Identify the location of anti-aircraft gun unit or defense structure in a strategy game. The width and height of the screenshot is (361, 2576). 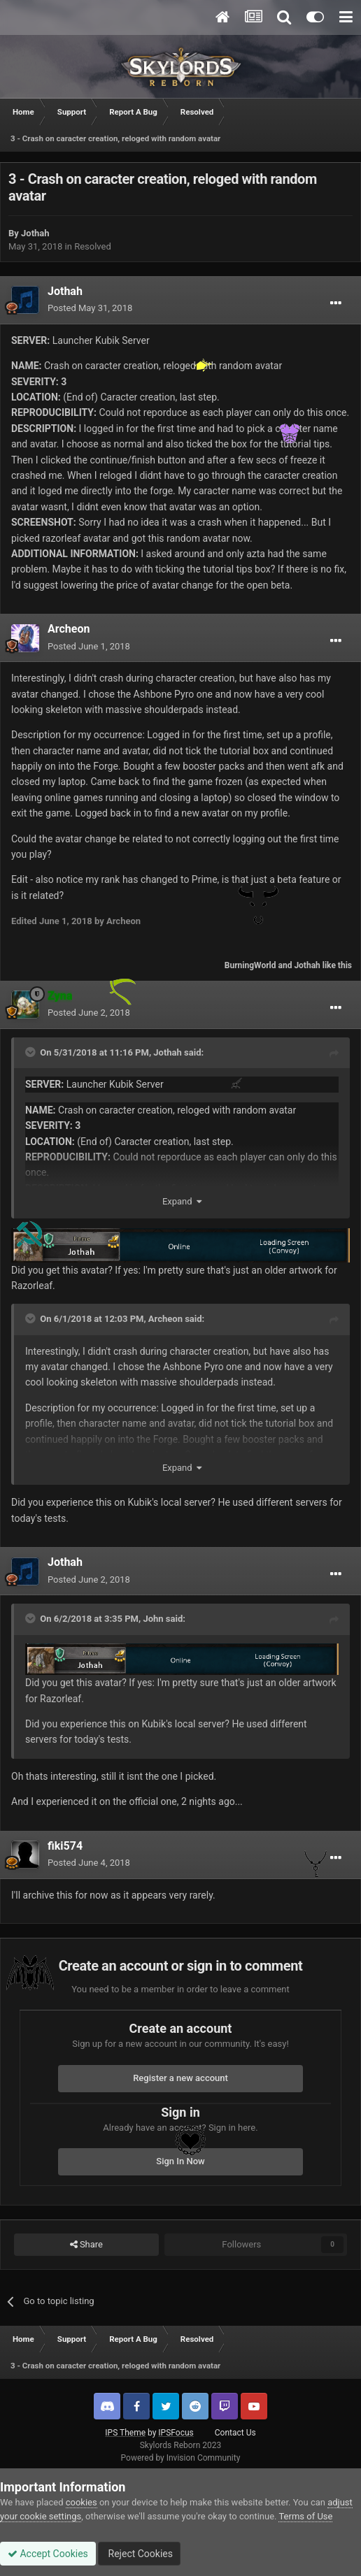
(236, 1083).